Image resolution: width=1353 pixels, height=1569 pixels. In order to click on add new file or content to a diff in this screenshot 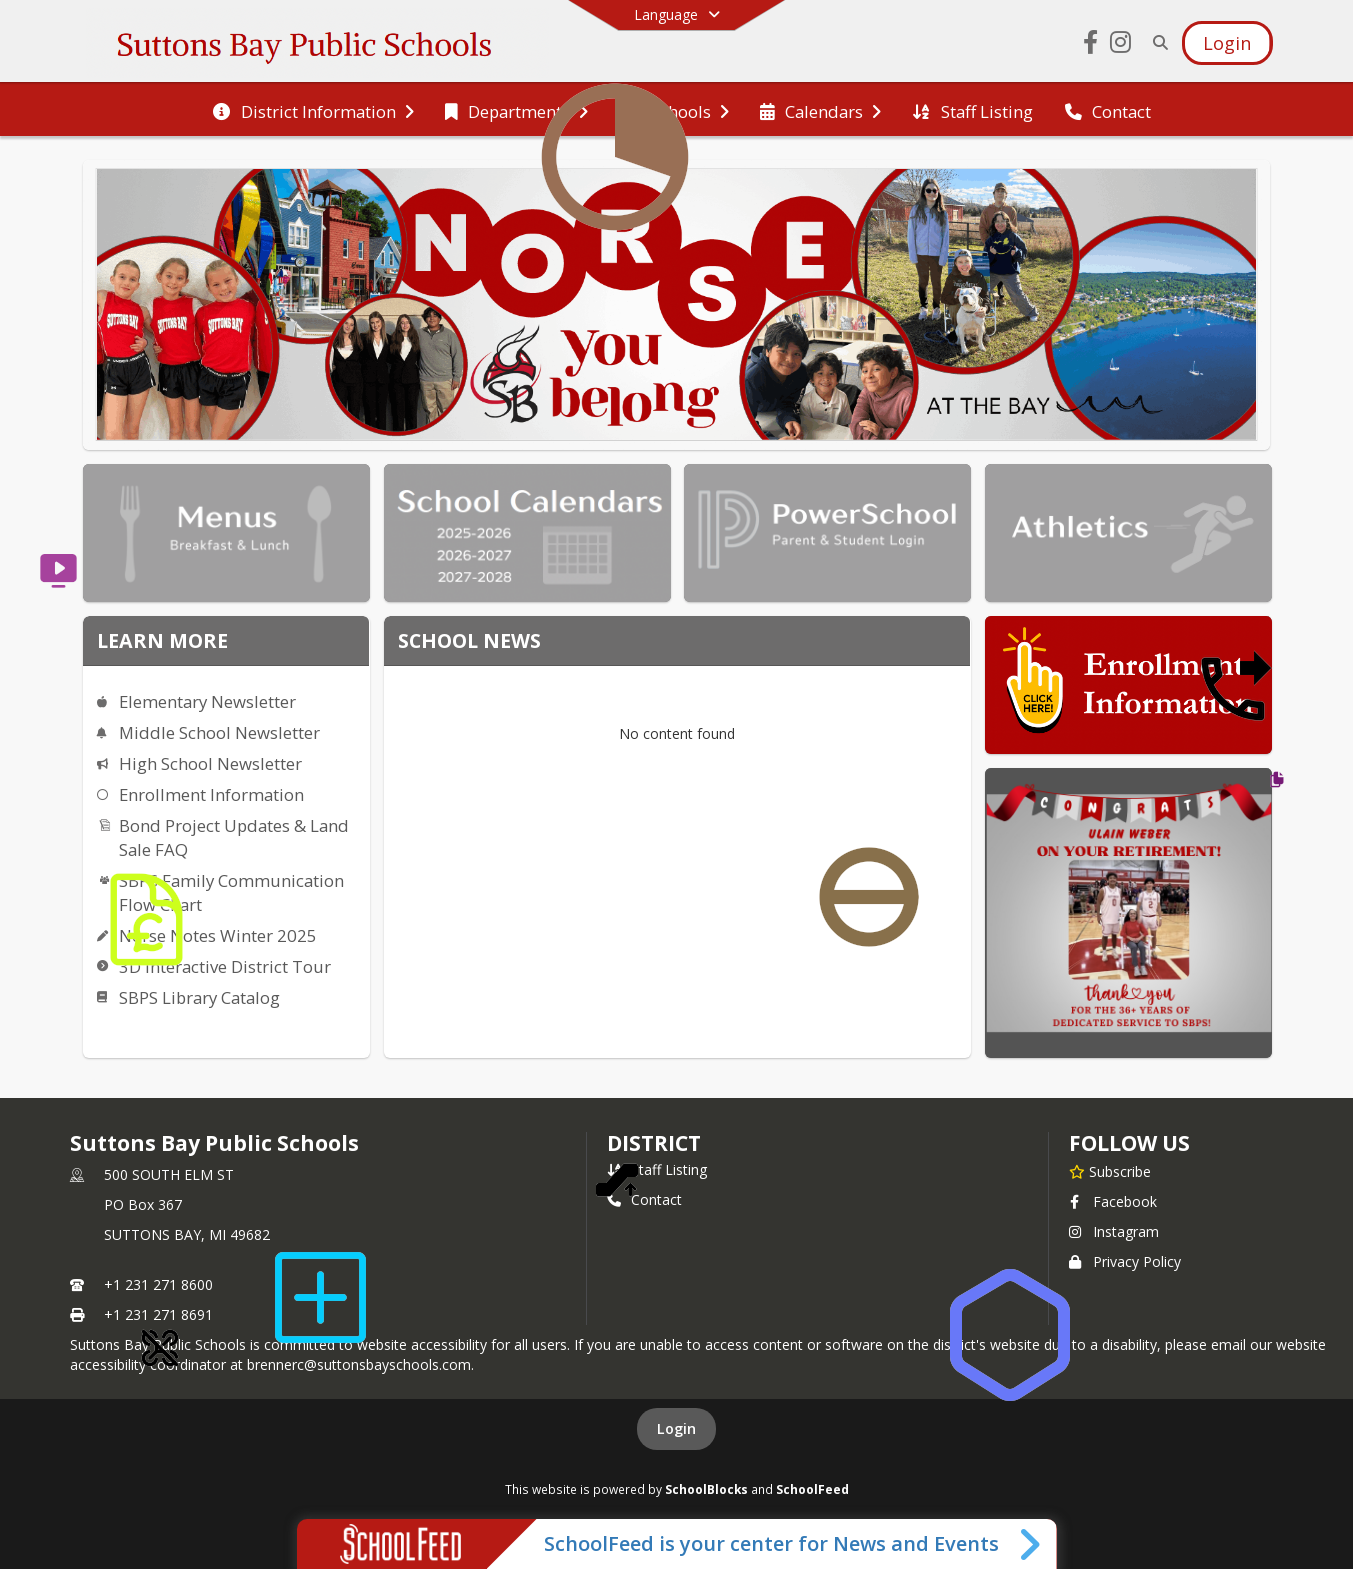, I will do `click(320, 1297)`.